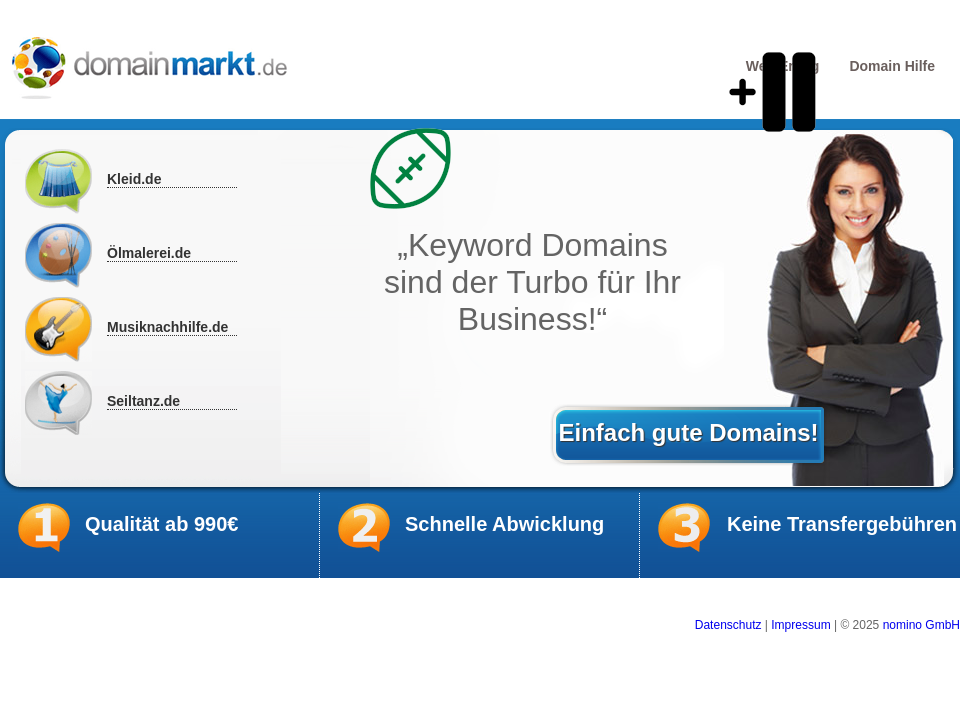 The width and height of the screenshot is (960, 720). I want to click on access sports scores and updates, so click(410, 168).